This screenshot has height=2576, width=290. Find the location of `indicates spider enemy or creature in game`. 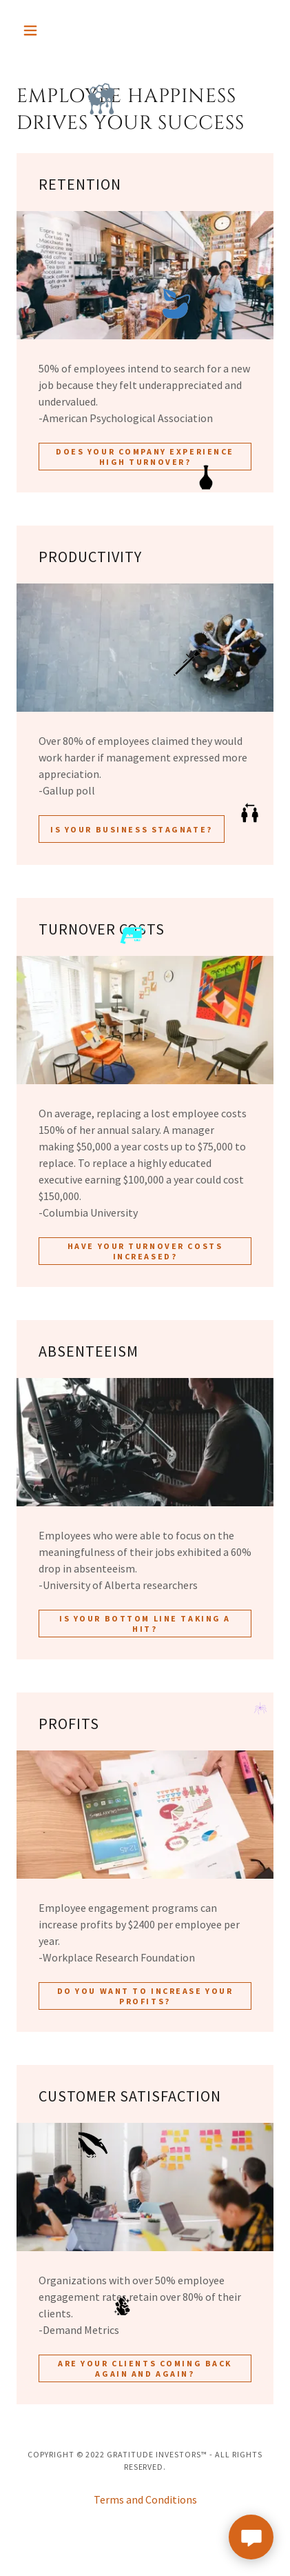

indicates spider enemy or creature in game is located at coordinates (260, 1708).